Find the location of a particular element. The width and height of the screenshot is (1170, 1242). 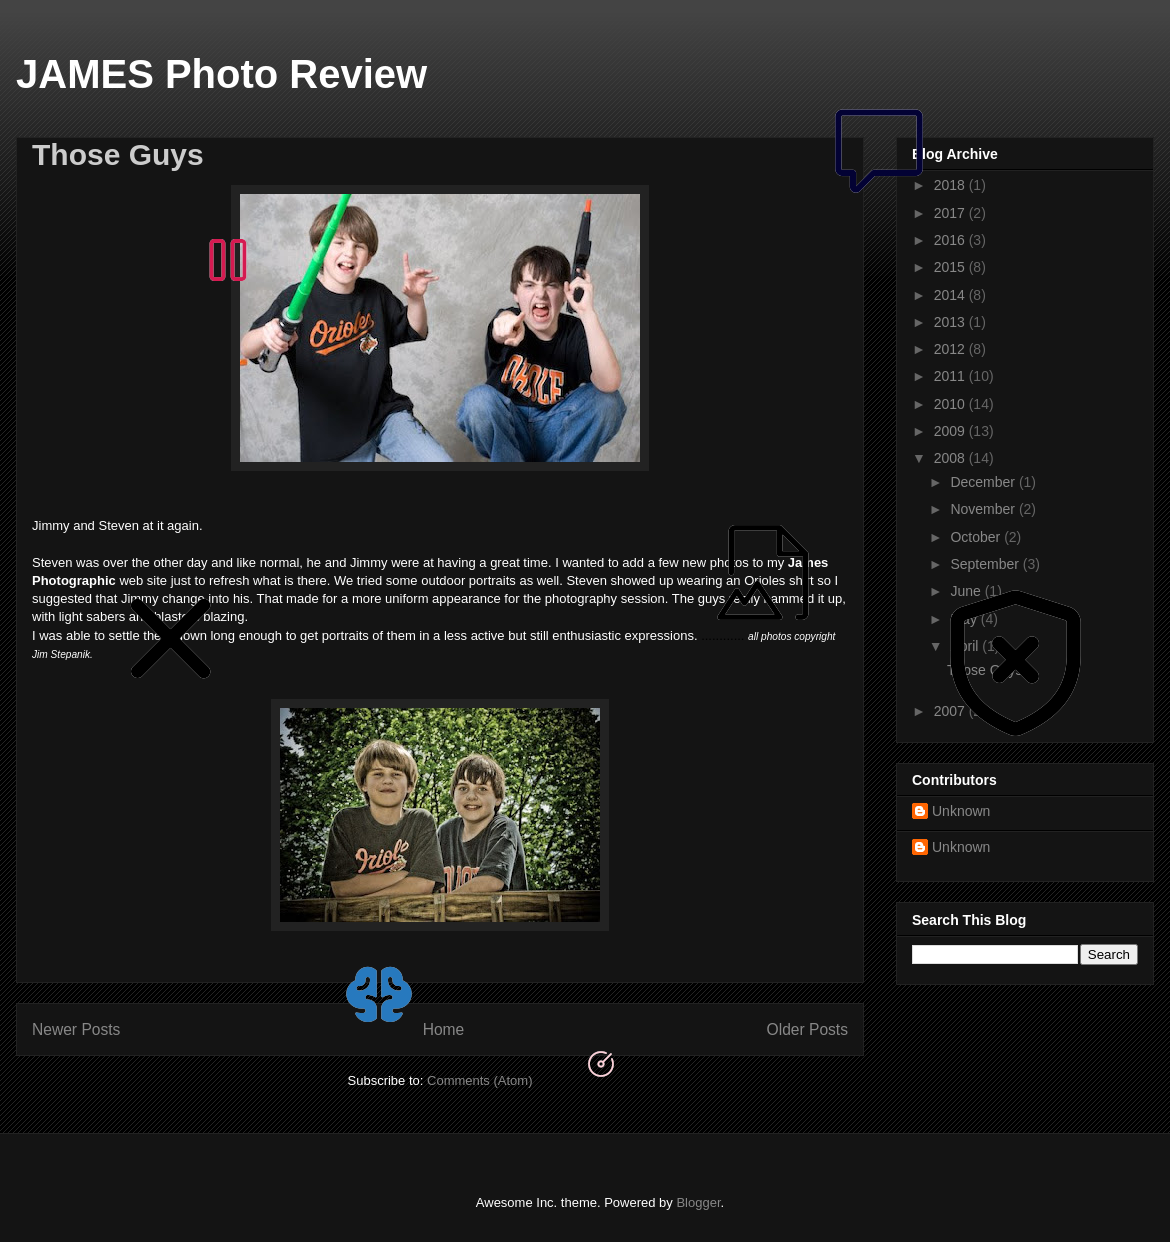

switch to column layout view is located at coordinates (228, 260).